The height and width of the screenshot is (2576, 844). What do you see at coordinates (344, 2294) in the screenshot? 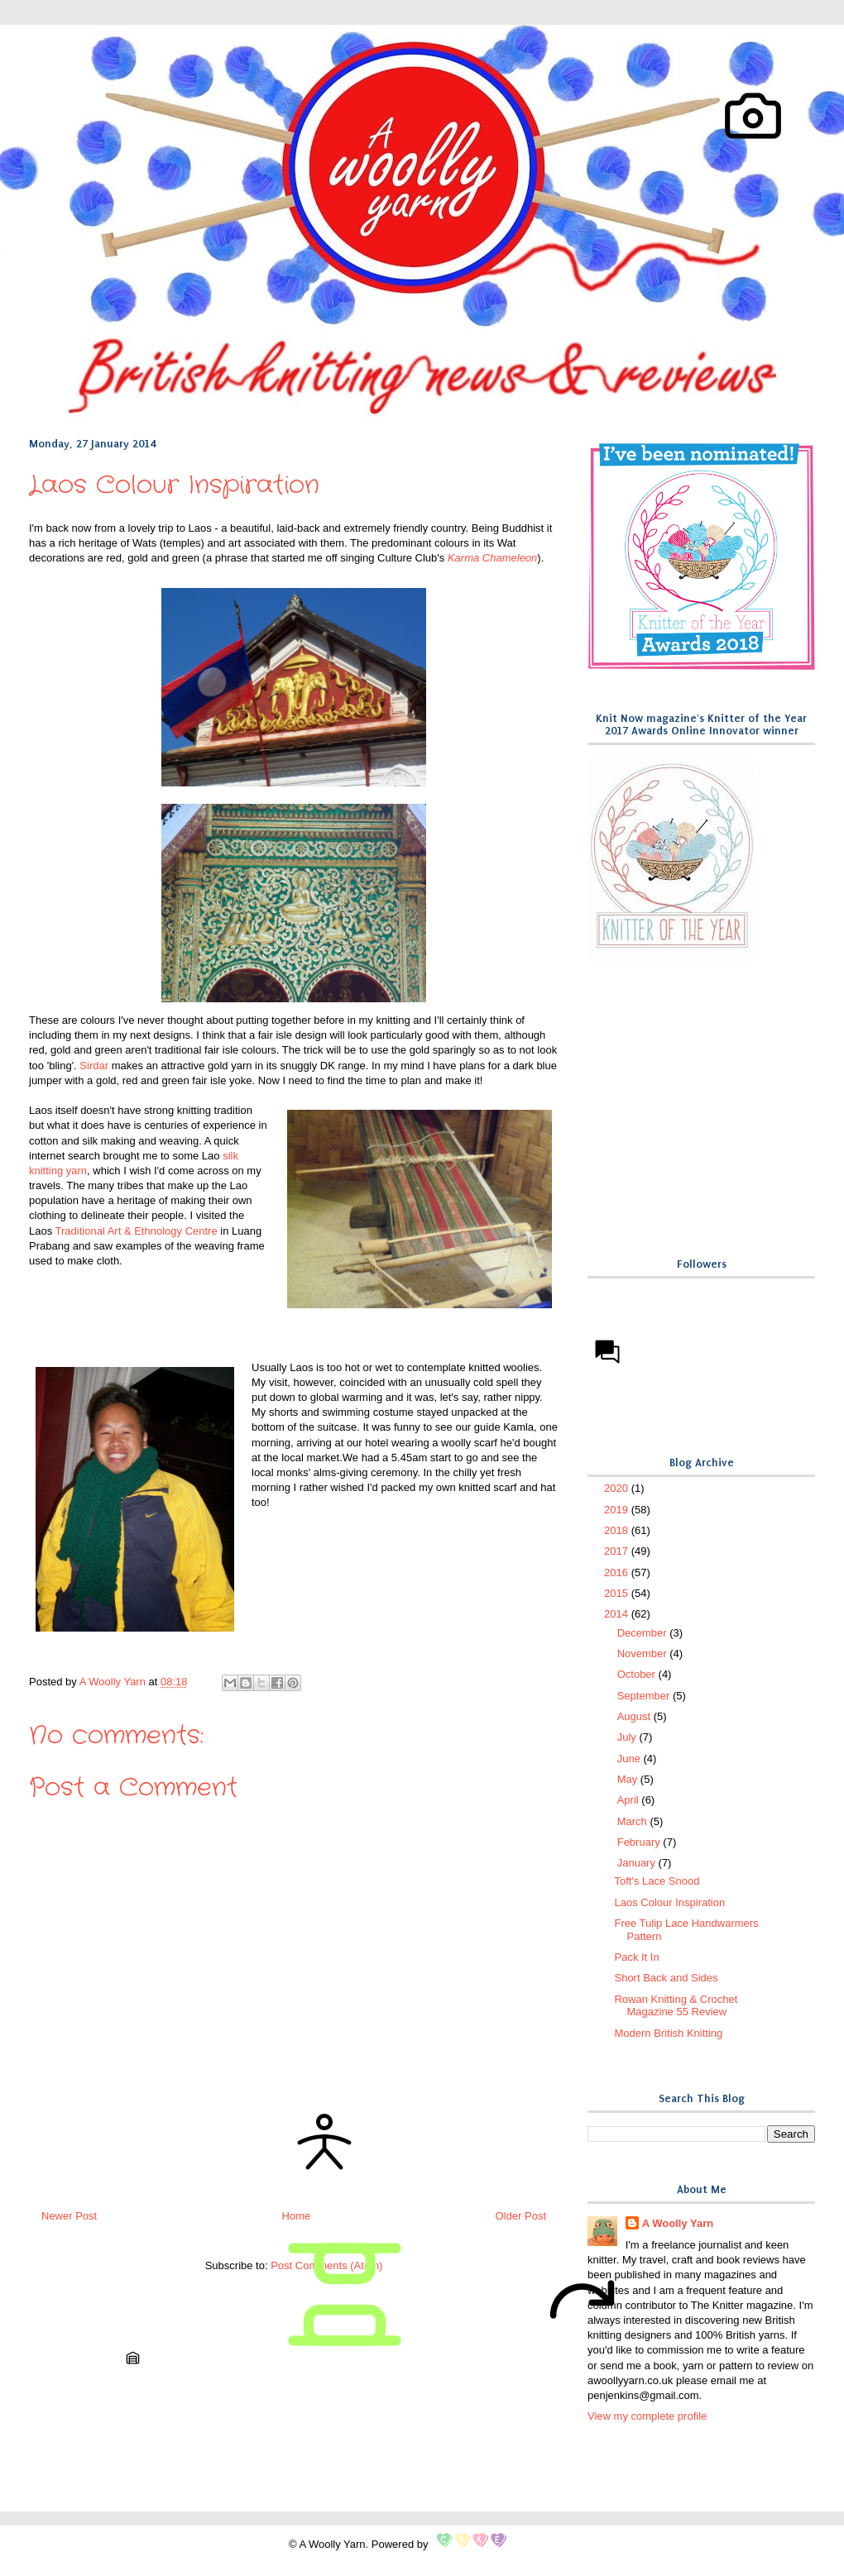
I see `distribute items with equal vertical spacing` at bounding box center [344, 2294].